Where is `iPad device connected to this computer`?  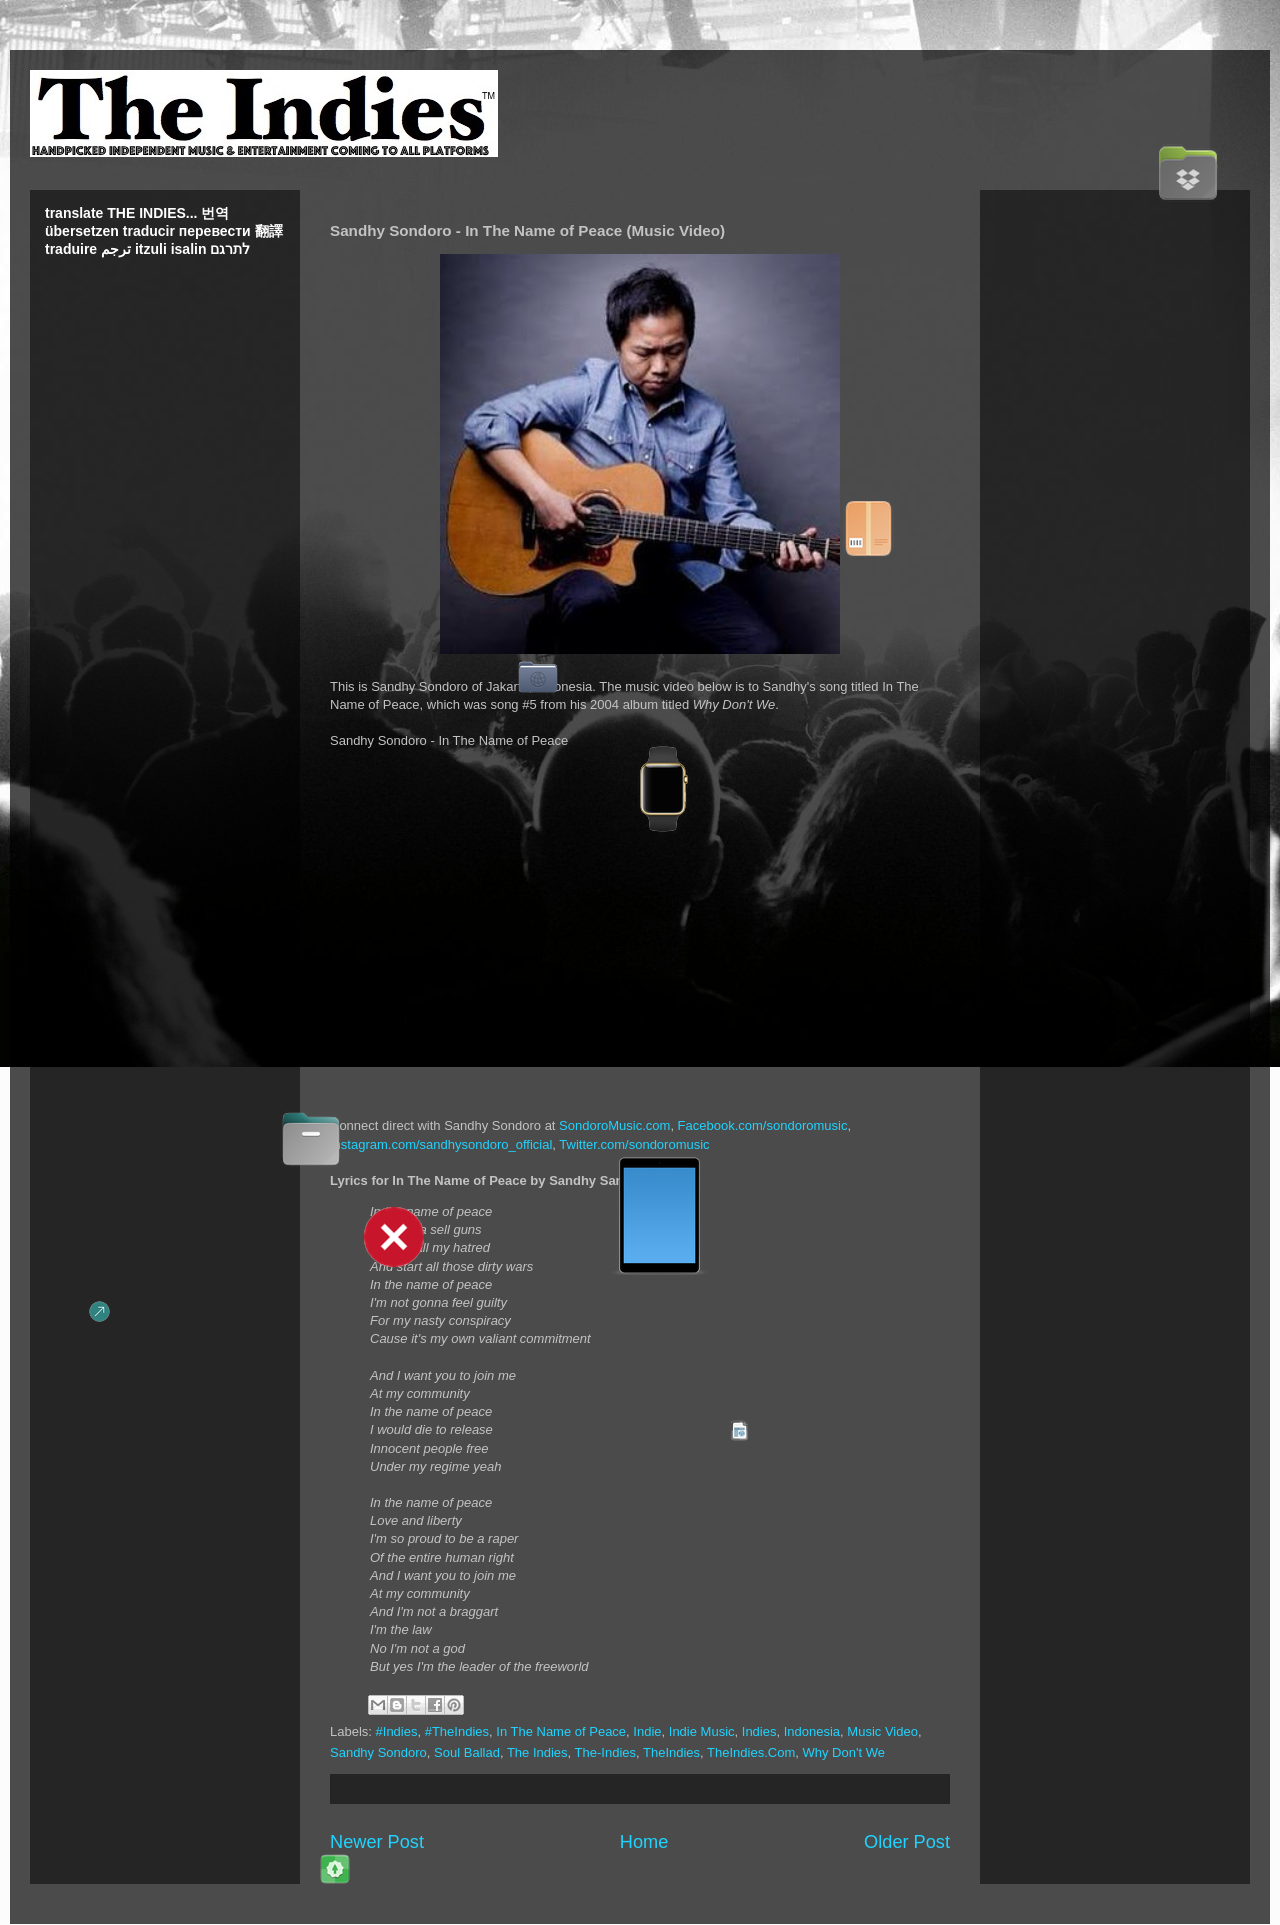
iPad device connected to this computer is located at coordinates (659, 1216).